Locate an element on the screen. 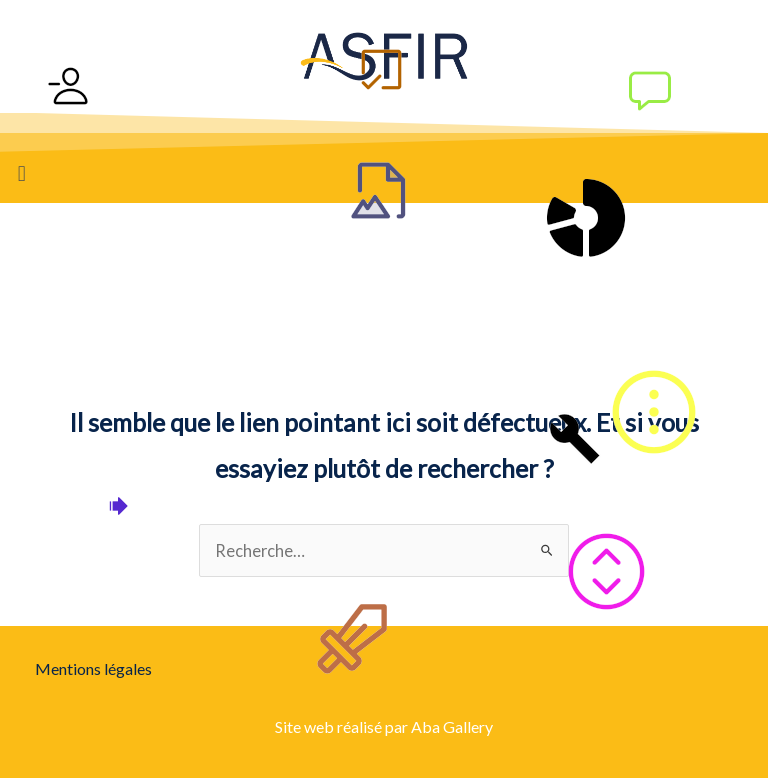 Image resolution: width=768 pixels, height=778 pixels. open chat or messaging is located at coordinates (650, 91).